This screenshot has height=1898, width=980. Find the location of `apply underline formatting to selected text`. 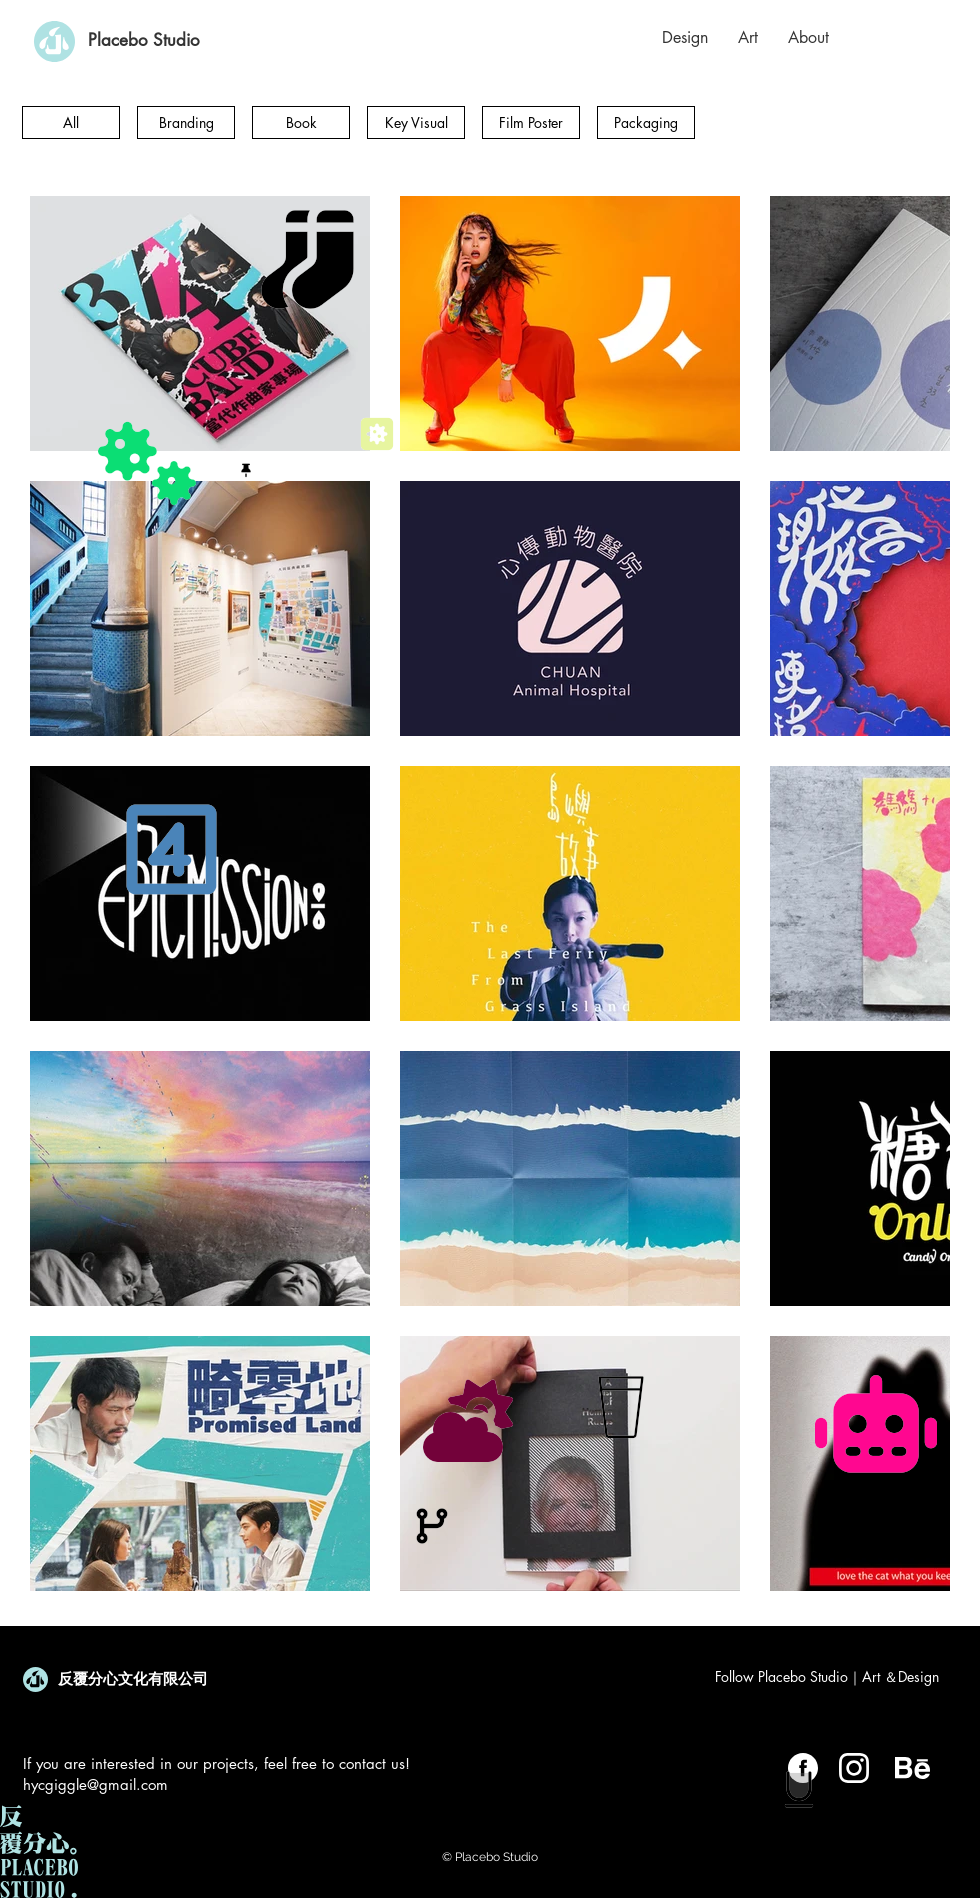

apply underline formatting to selected text is located at coordinates (799, 1787).